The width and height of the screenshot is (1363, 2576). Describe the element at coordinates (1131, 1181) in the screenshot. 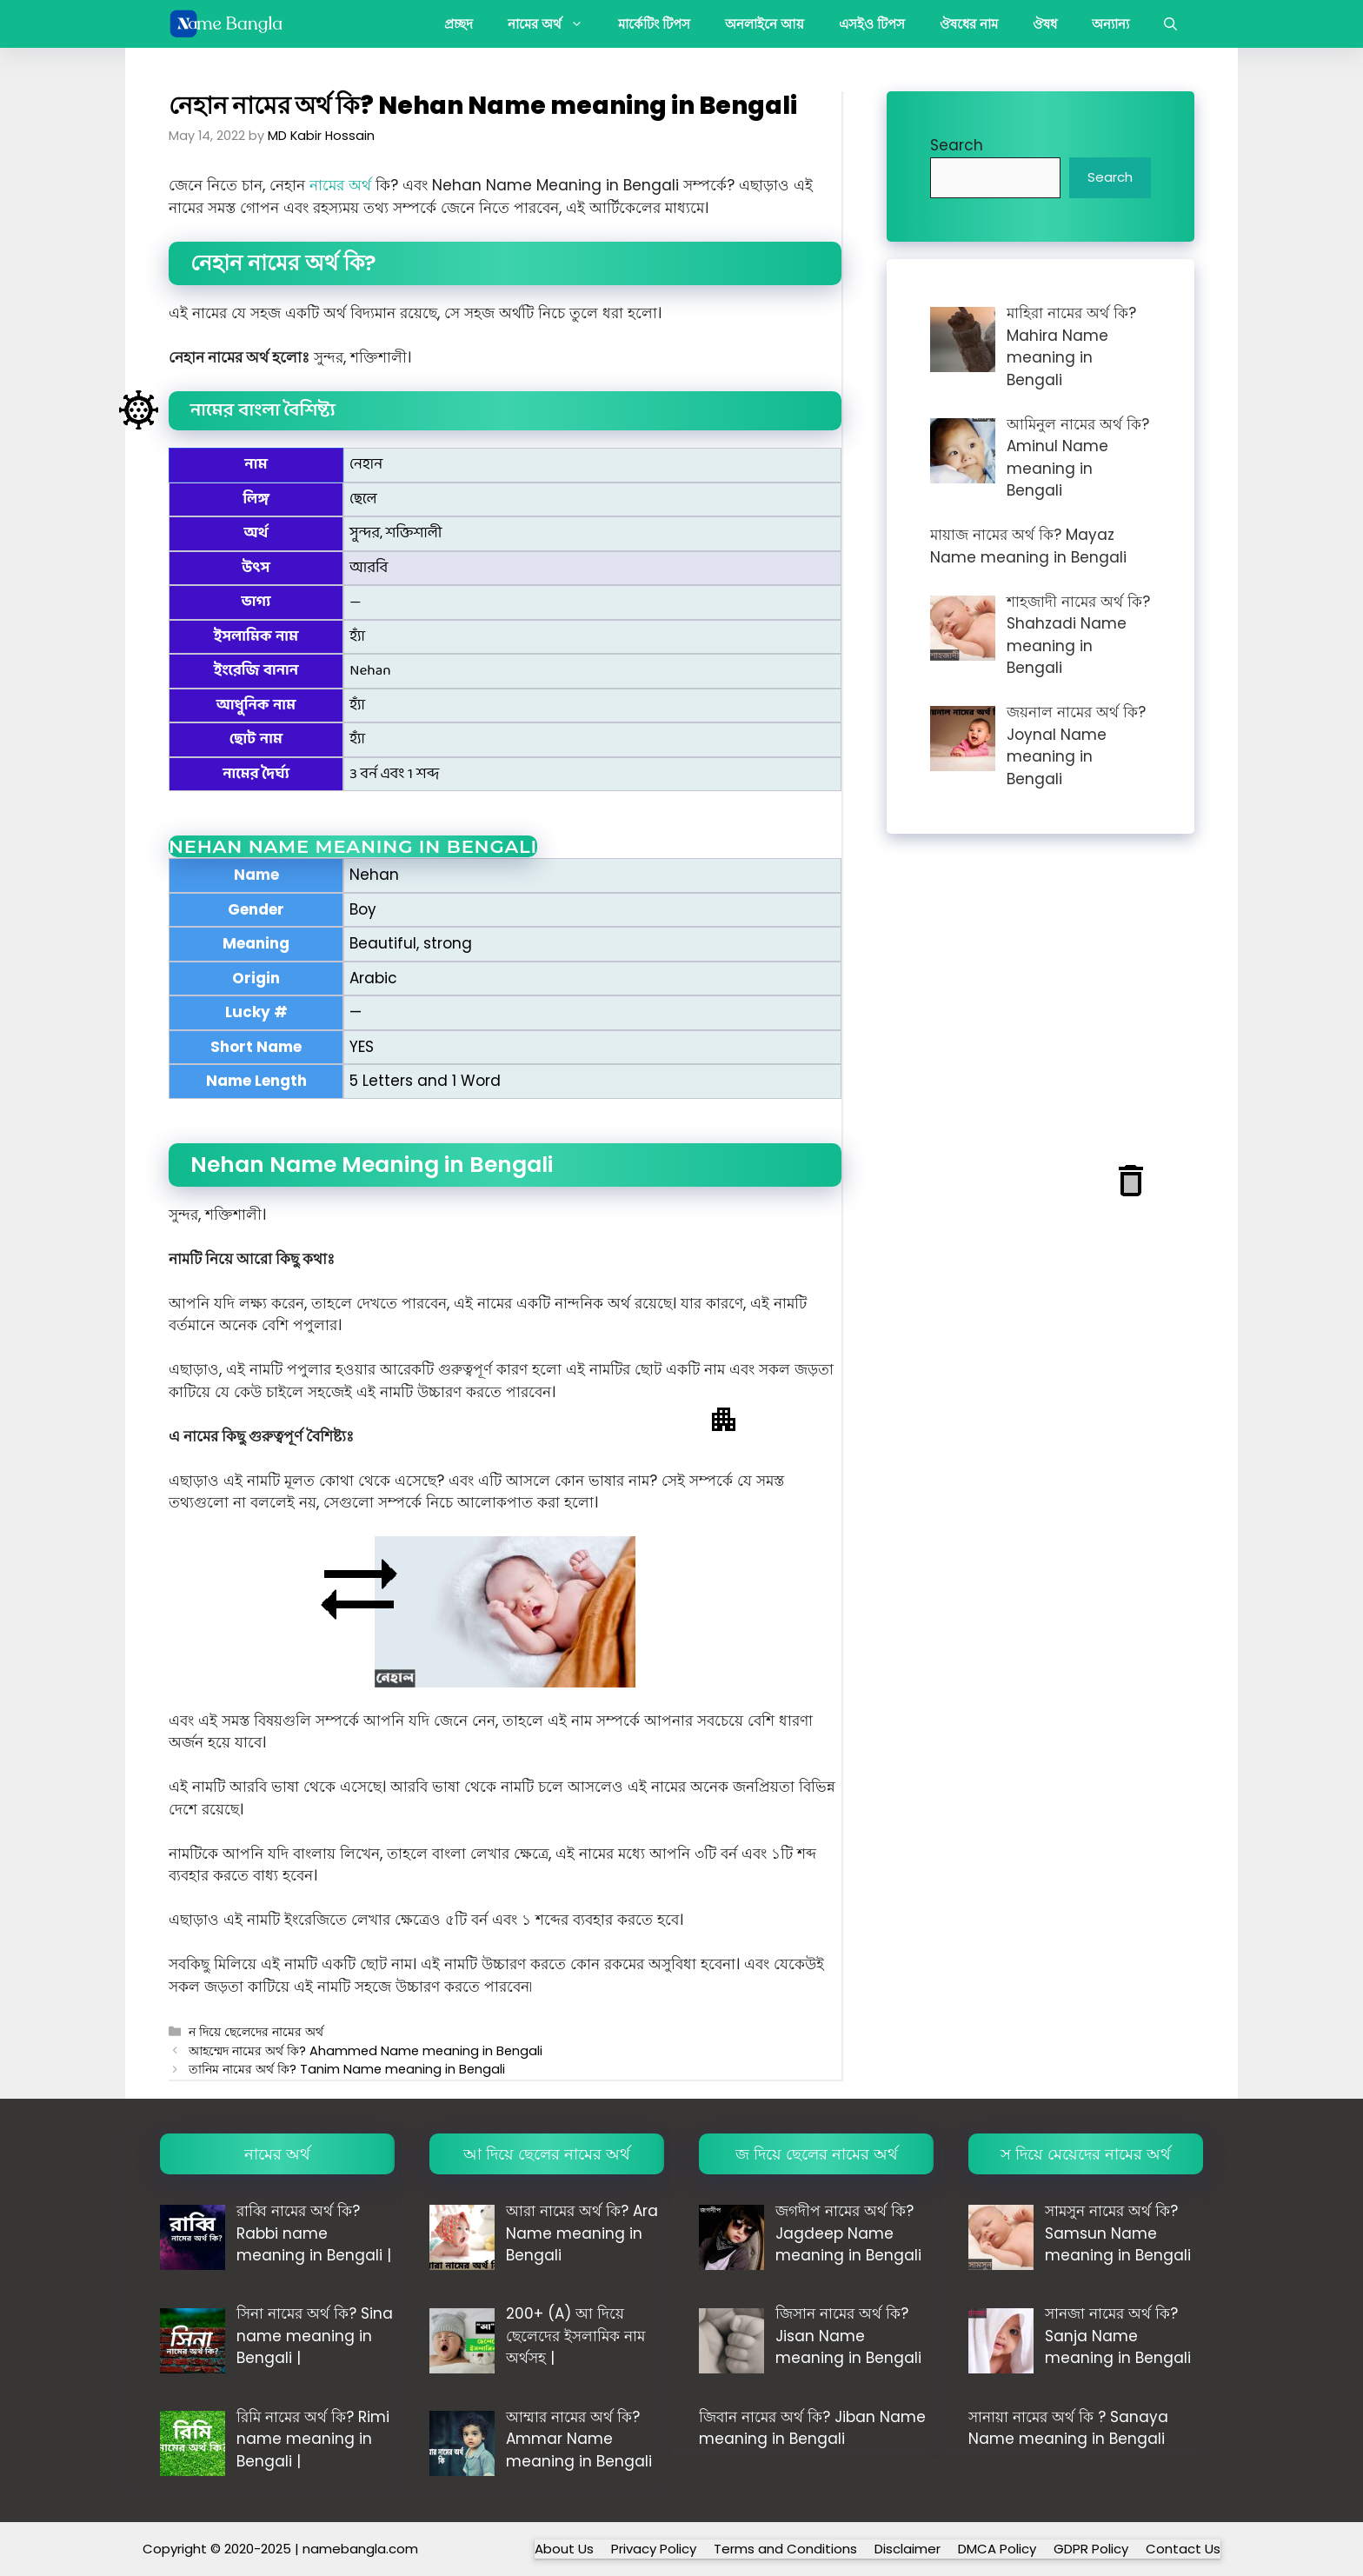

I see `delete selected item` at that location.